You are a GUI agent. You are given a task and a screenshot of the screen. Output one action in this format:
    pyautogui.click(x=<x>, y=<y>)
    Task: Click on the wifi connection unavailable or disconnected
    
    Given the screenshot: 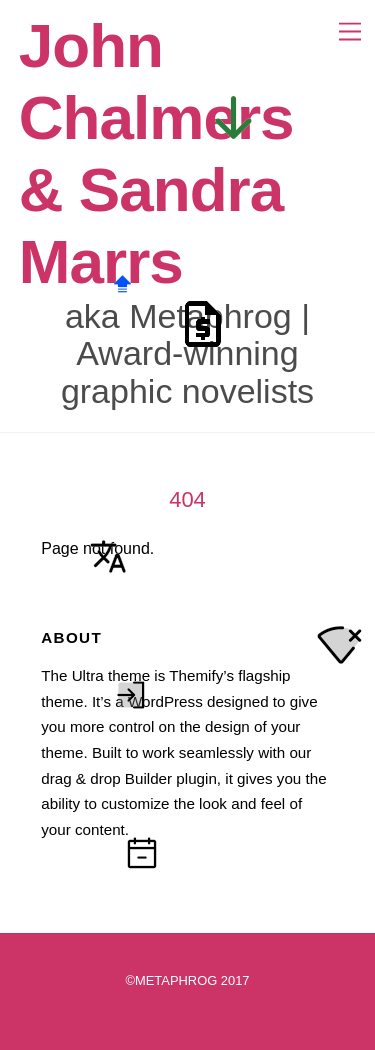 What is the action you would take?
    pyautogui.click(x=341, y=645)
    